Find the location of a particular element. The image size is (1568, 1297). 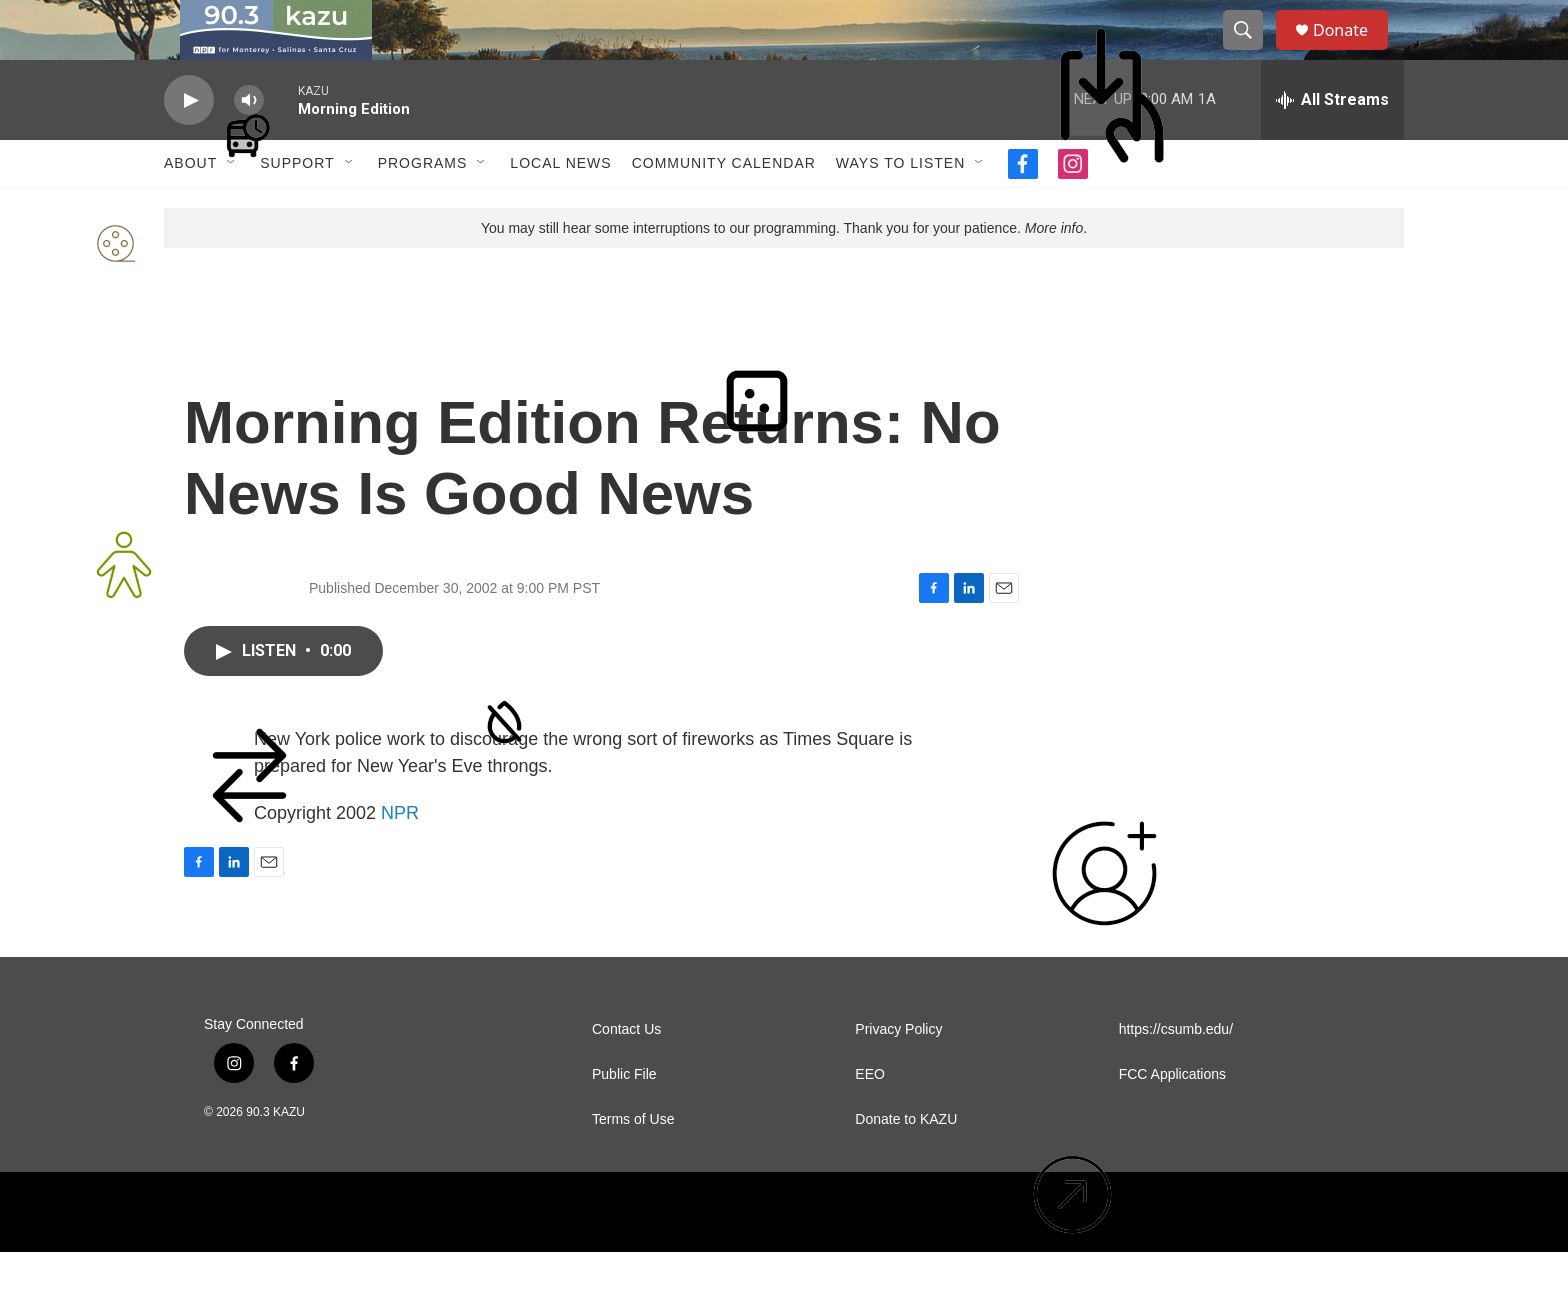

roll dice or generate random number is located at coordinates (757, 401).